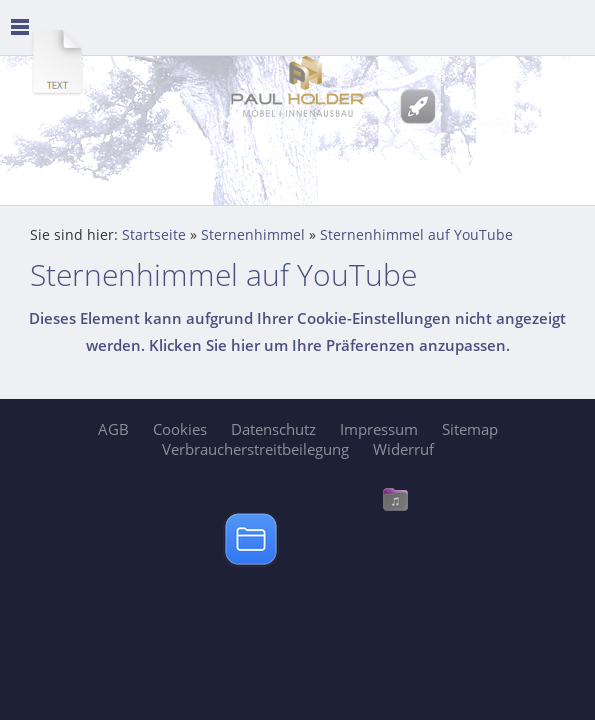 The image size is (595, 720). Describe the element at coordinates (395, 499) in the screenshot. I see `open your music folder` at that location.